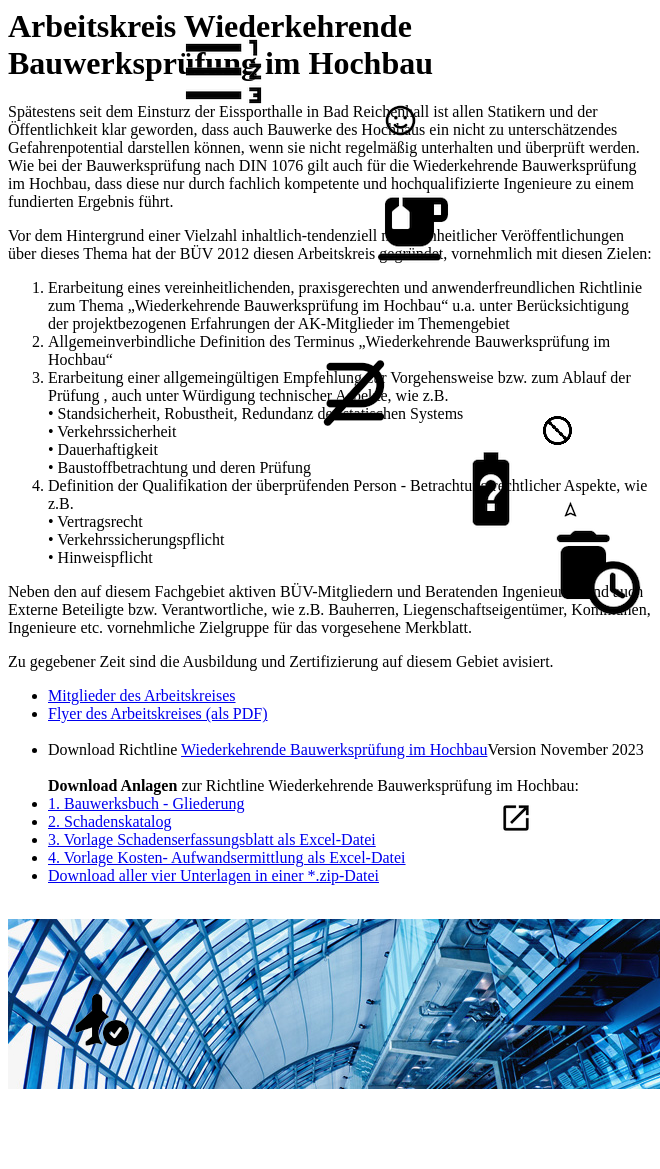  I want to click on flight booking confirmed, so click(100, 1020).